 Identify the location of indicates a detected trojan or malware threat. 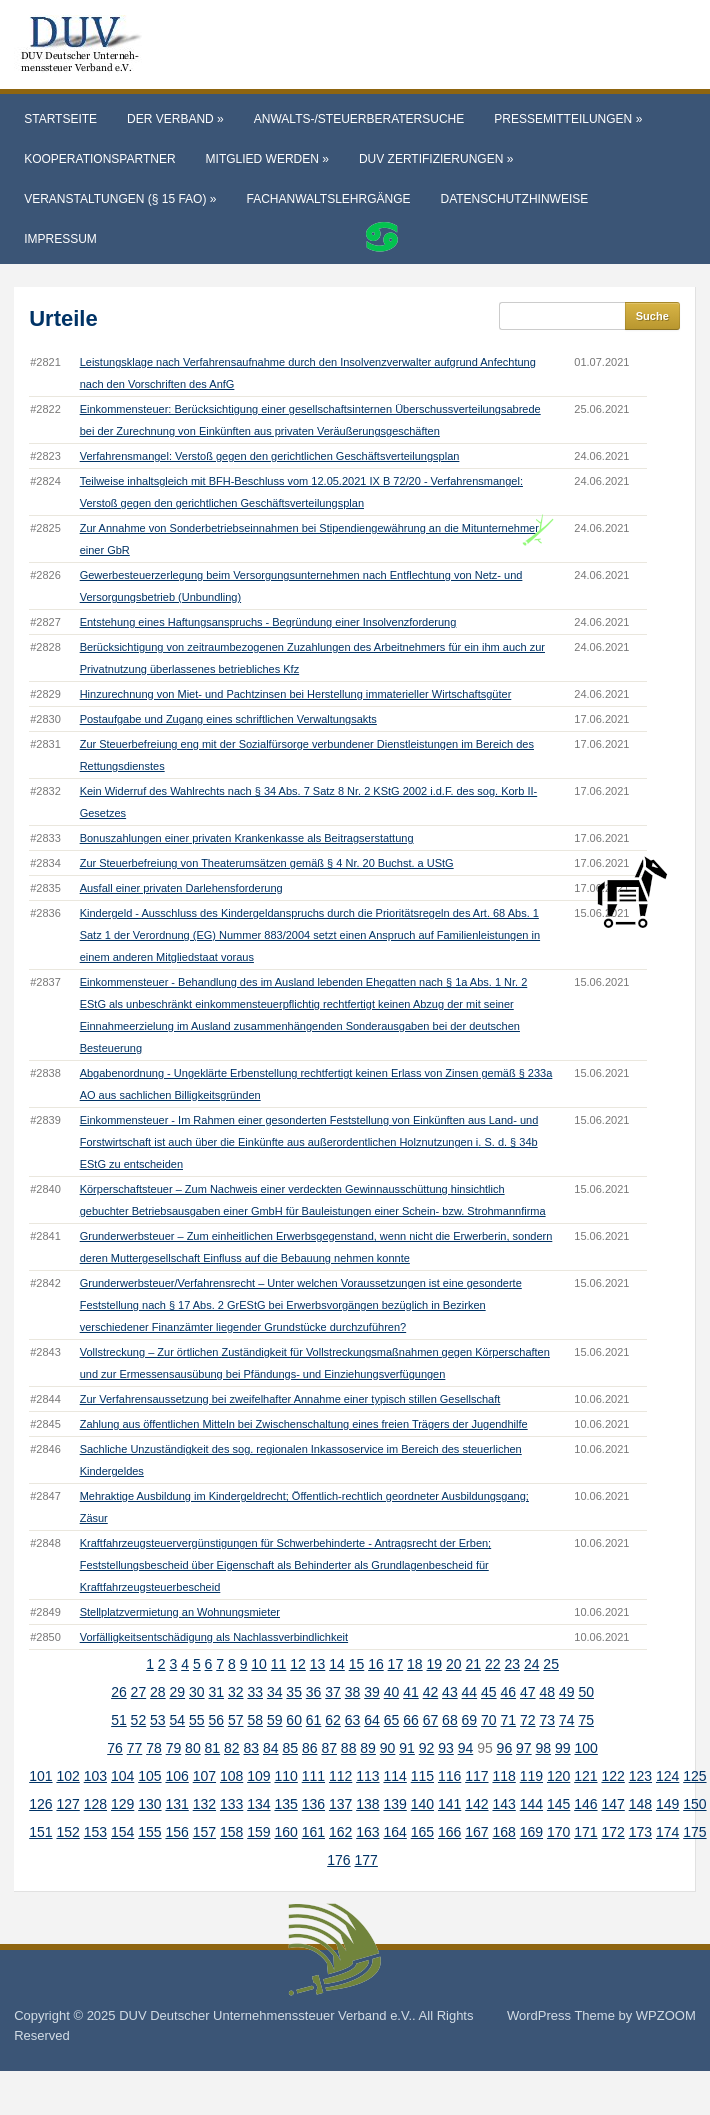
(632, 892).